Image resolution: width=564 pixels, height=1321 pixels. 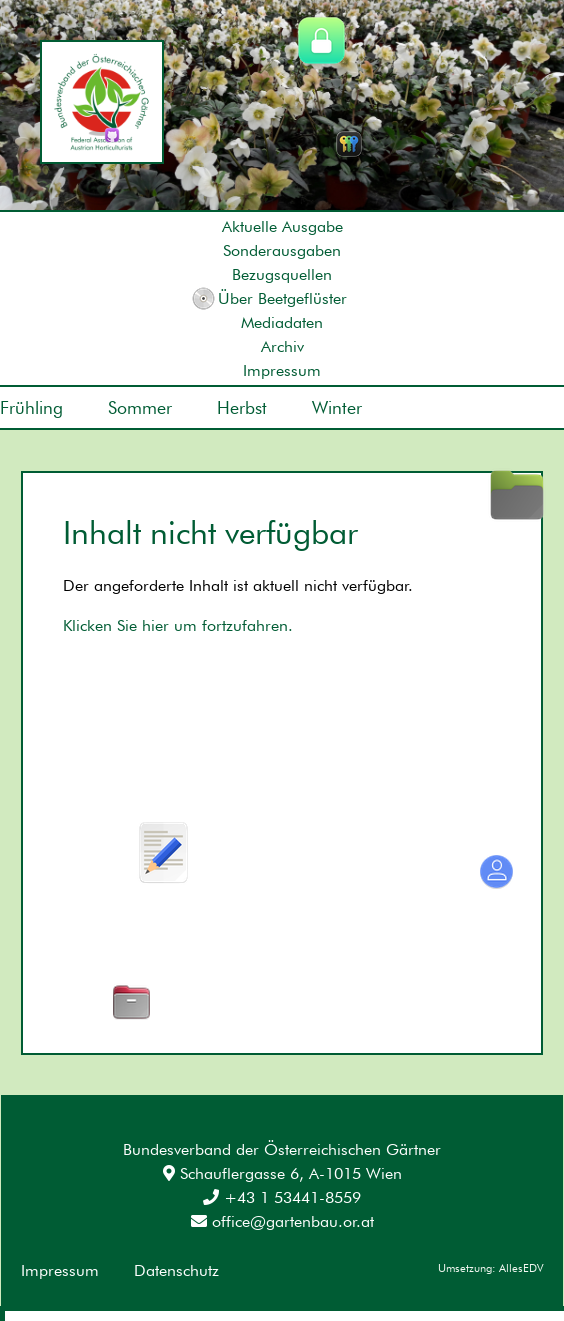 I want to click on indicates a DVD-R disc drive or media, so click(x=203, y=298).